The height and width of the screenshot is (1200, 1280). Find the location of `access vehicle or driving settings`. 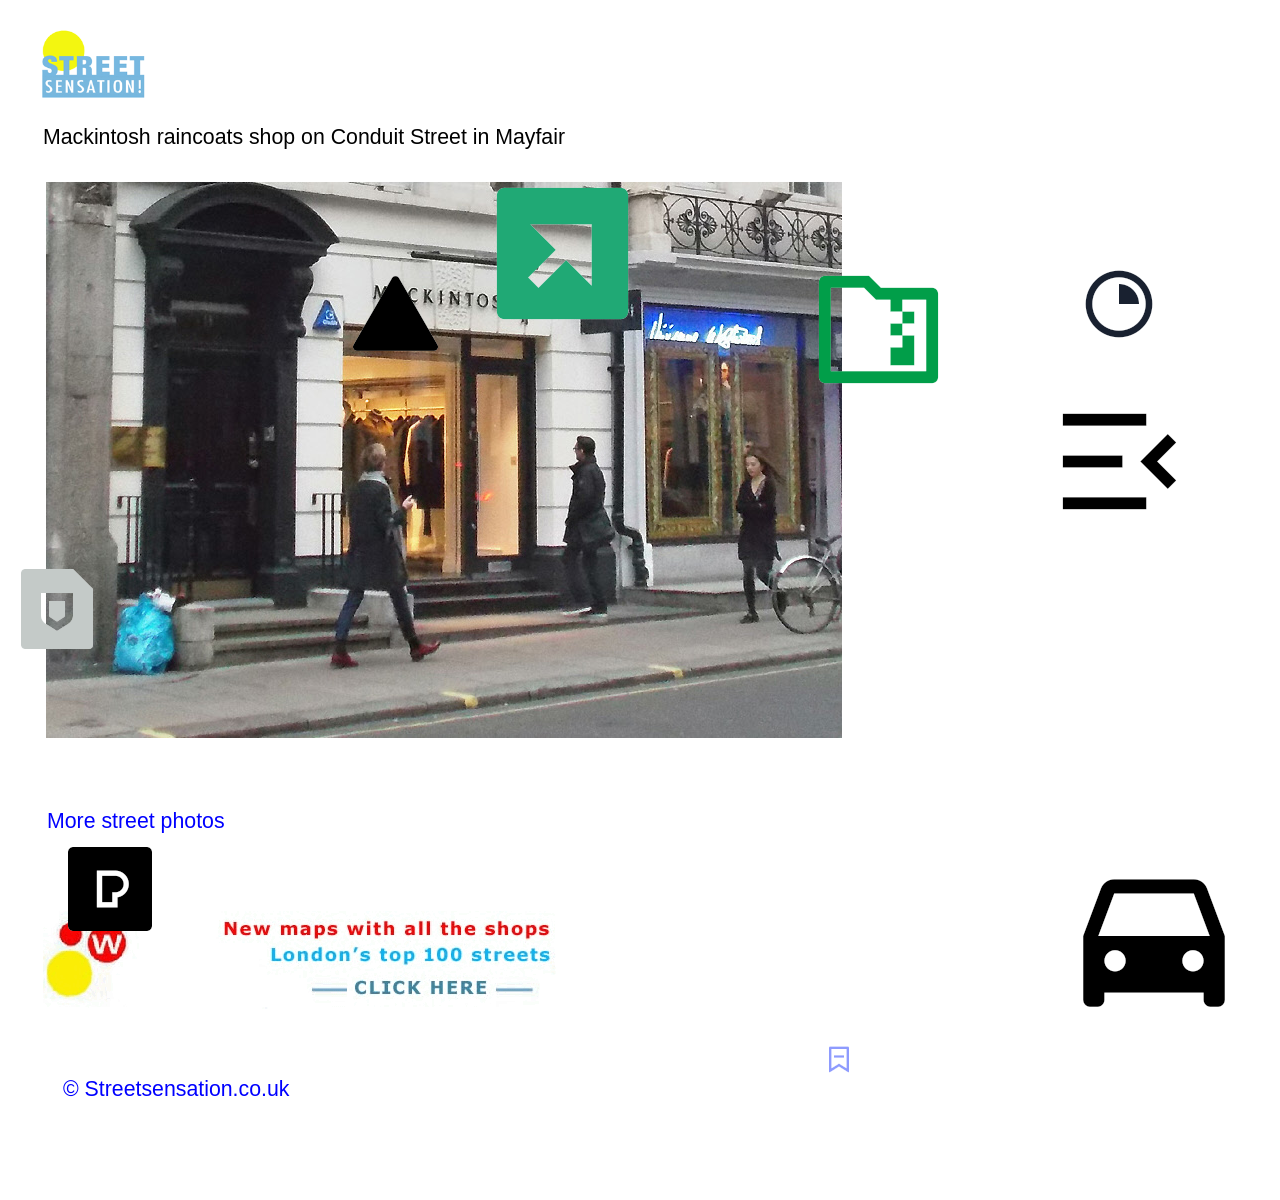

access vehicle or driving settings is located at coordinates (1154, 936).